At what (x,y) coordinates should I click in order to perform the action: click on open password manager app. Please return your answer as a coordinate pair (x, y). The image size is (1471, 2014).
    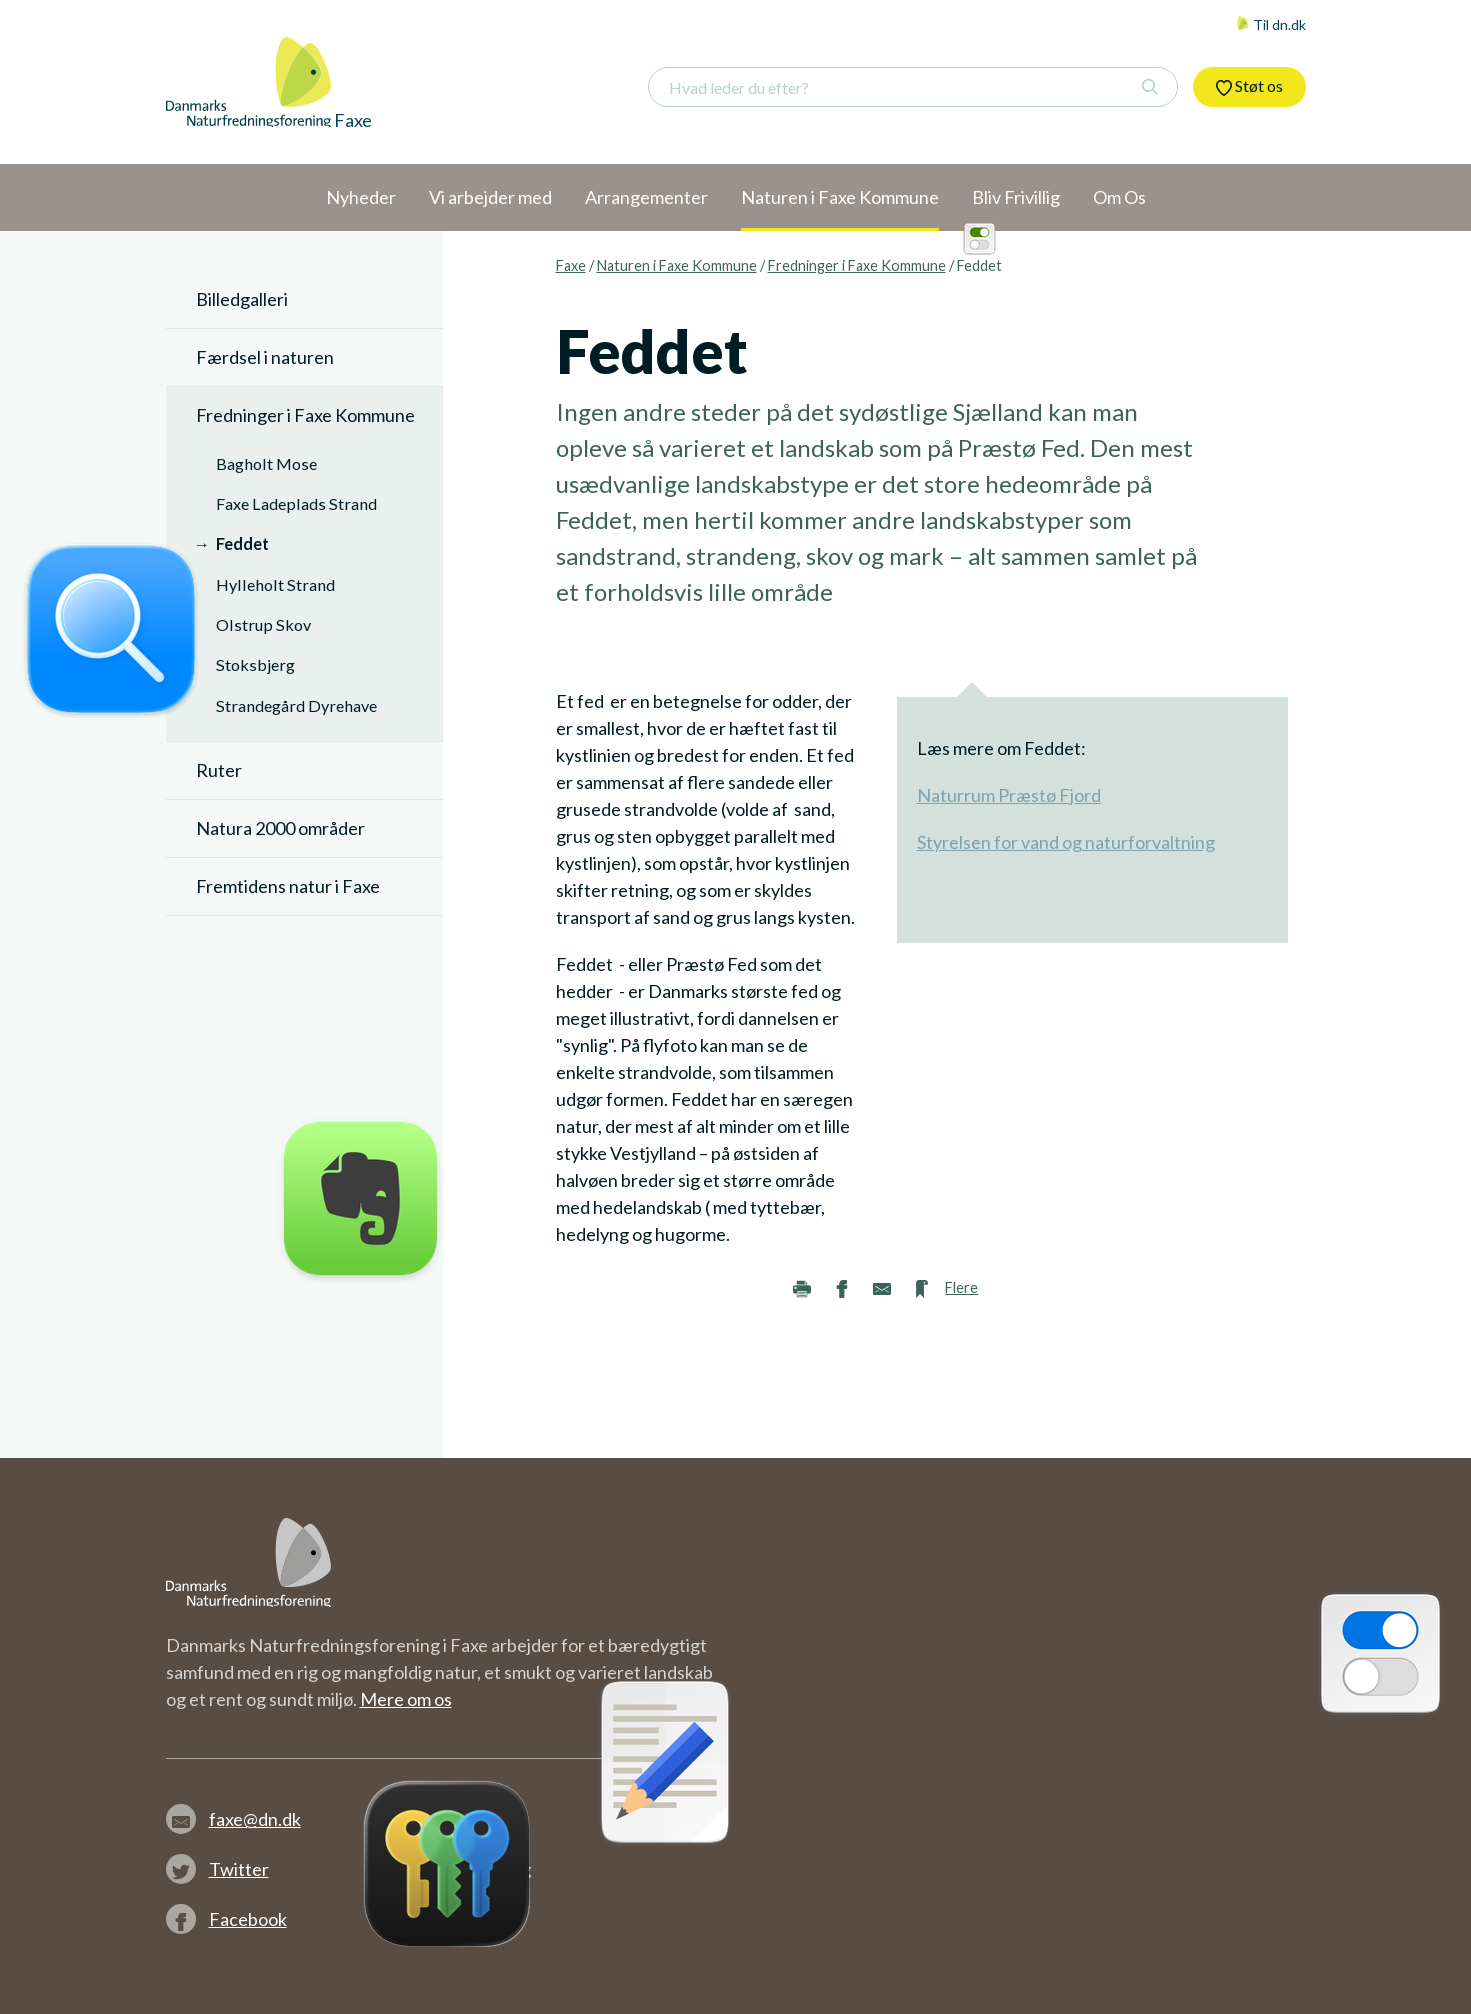
    Looking at the image, I should click on (447, 1864).